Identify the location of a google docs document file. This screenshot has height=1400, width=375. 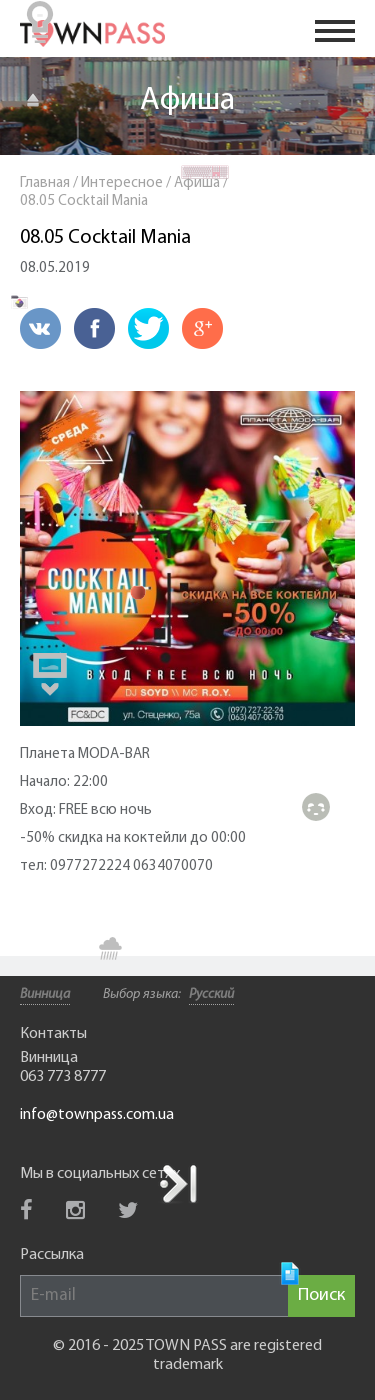
(290, 1274).